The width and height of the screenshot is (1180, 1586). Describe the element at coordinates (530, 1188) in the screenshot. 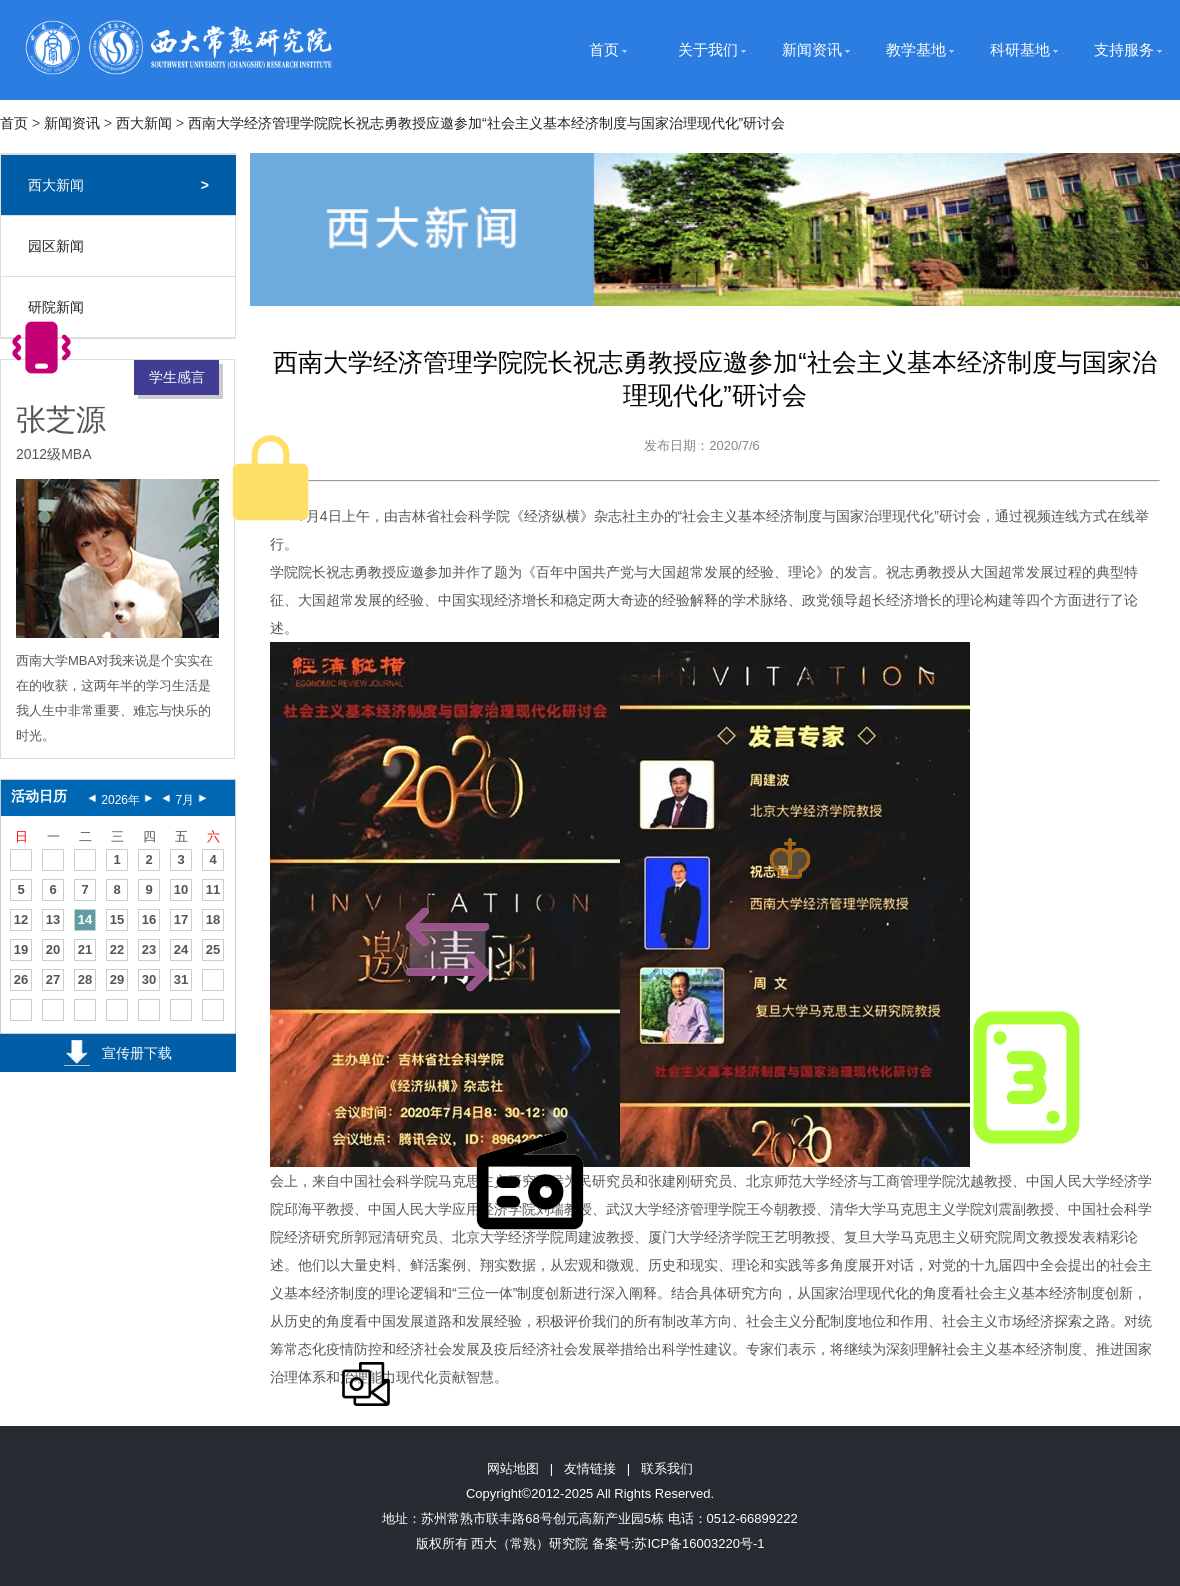

I see `open radio or audio streaming` at that location.